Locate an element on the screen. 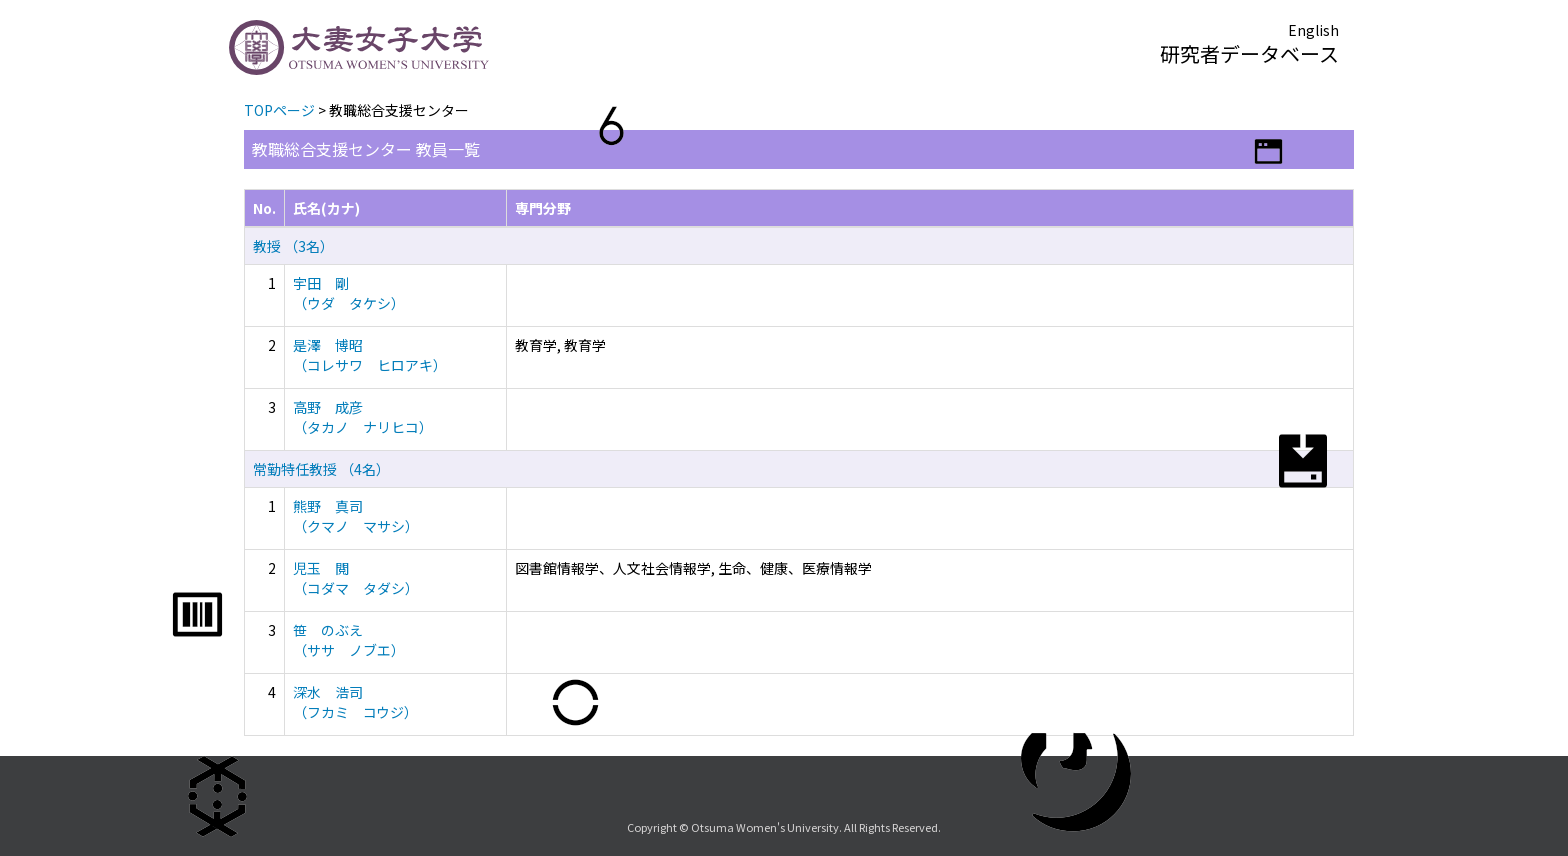 The image size is (1568, 856). scan a barcode is located at coordinates (197, 614).